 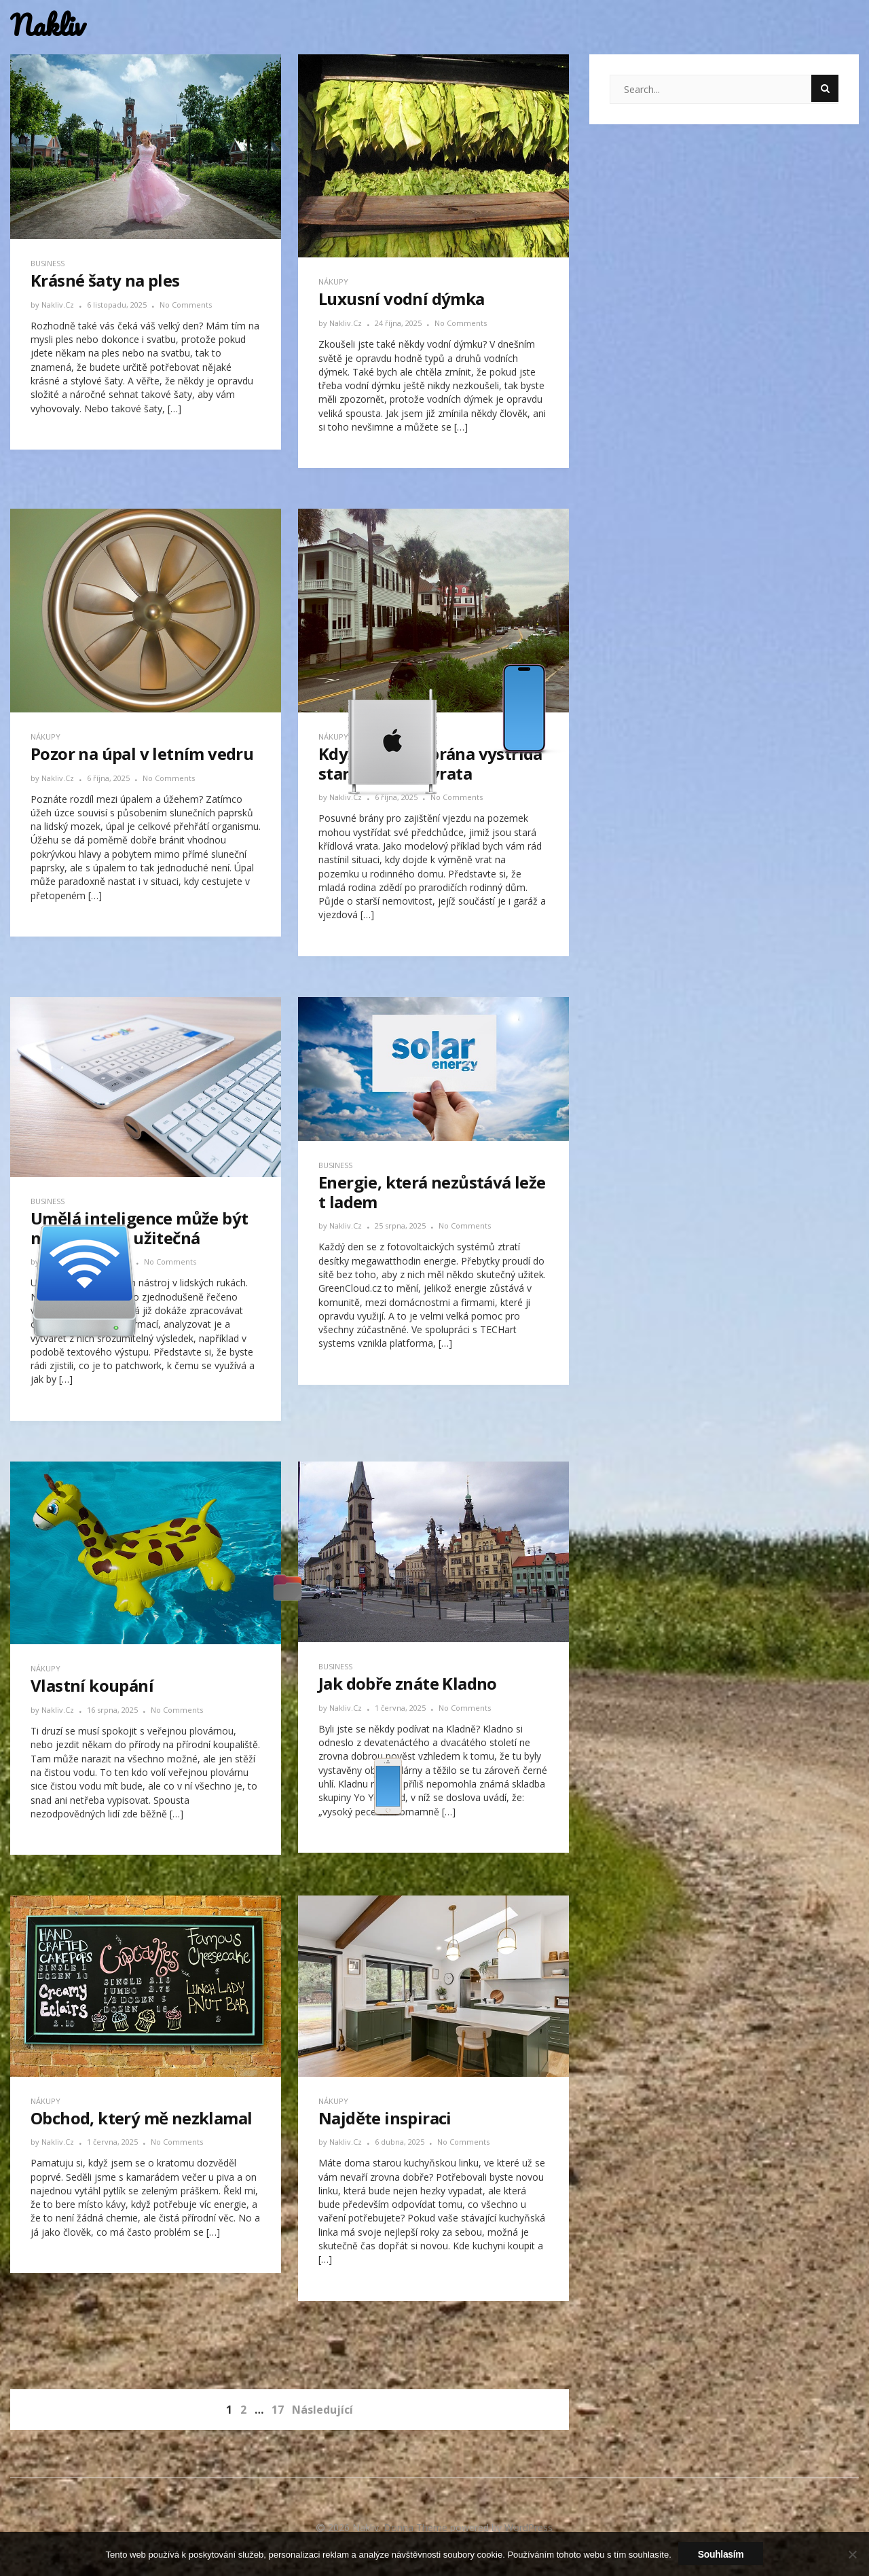 What do you see at coordinates (84, 1283) in the screenshot?
I see `access a wireless network drive` at bounding box center [84, 1283].